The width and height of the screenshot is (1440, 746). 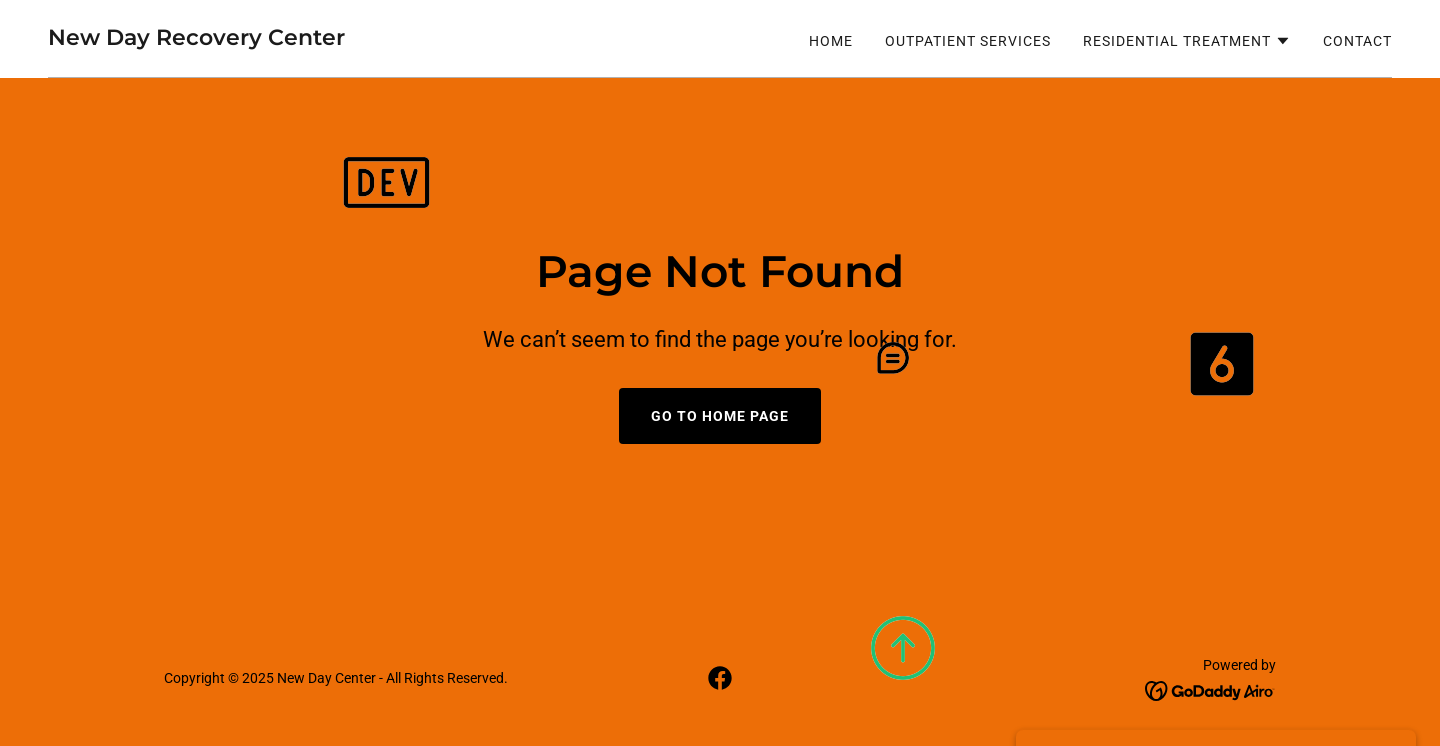 I want to click on scroll to top of page, so click(x=903, y=648).